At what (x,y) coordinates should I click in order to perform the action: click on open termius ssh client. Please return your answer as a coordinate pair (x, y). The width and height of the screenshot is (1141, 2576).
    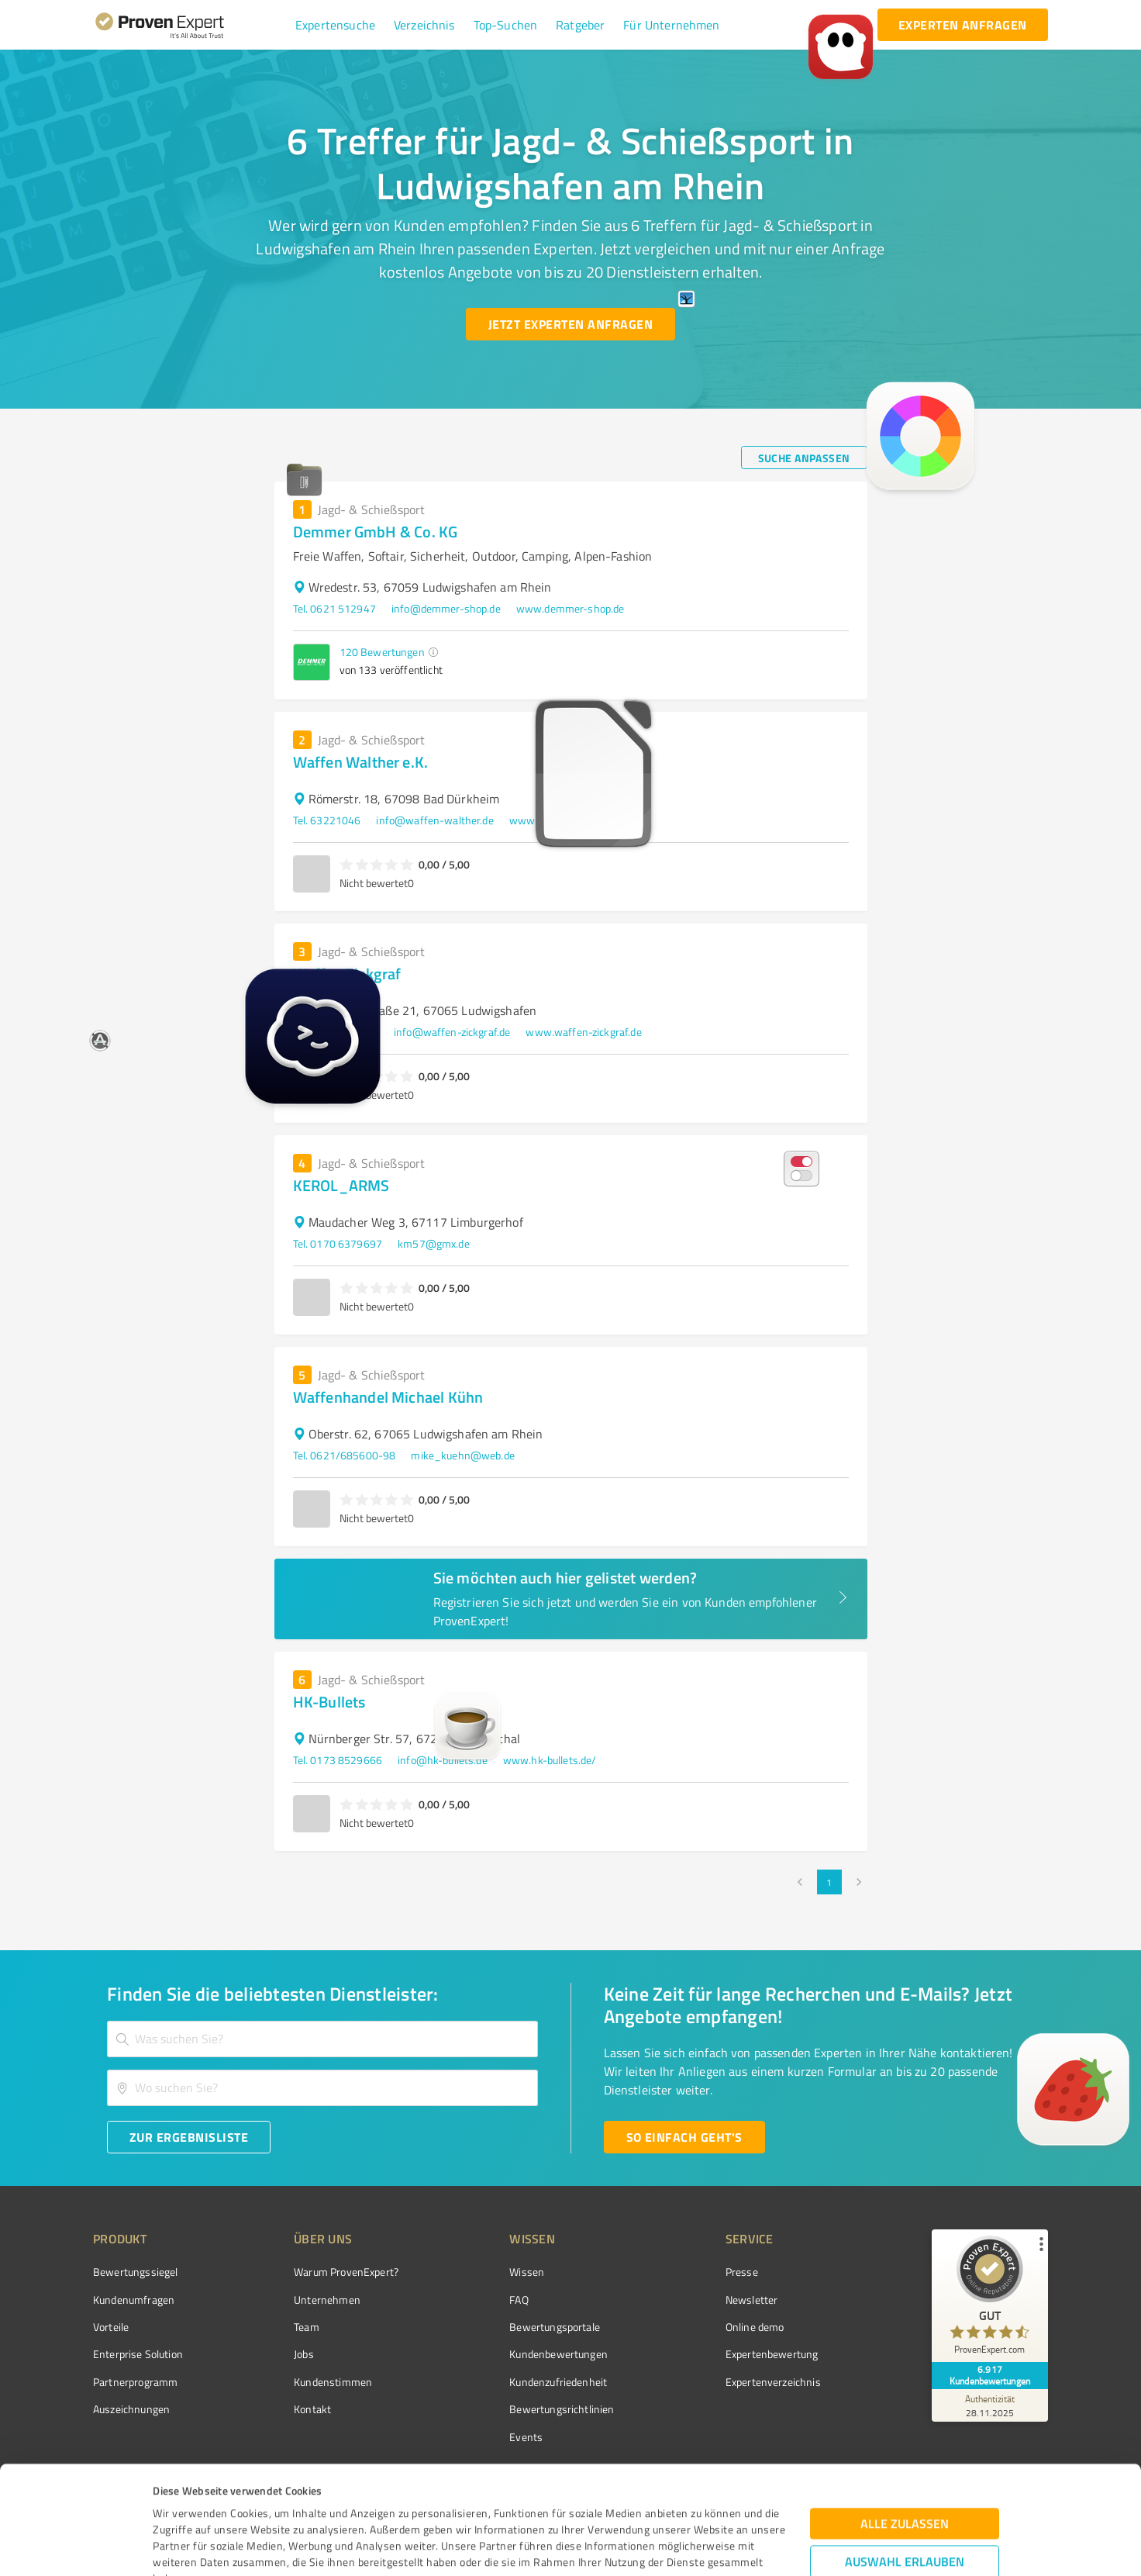
    Looking at the image, I should click on (312, 1036).